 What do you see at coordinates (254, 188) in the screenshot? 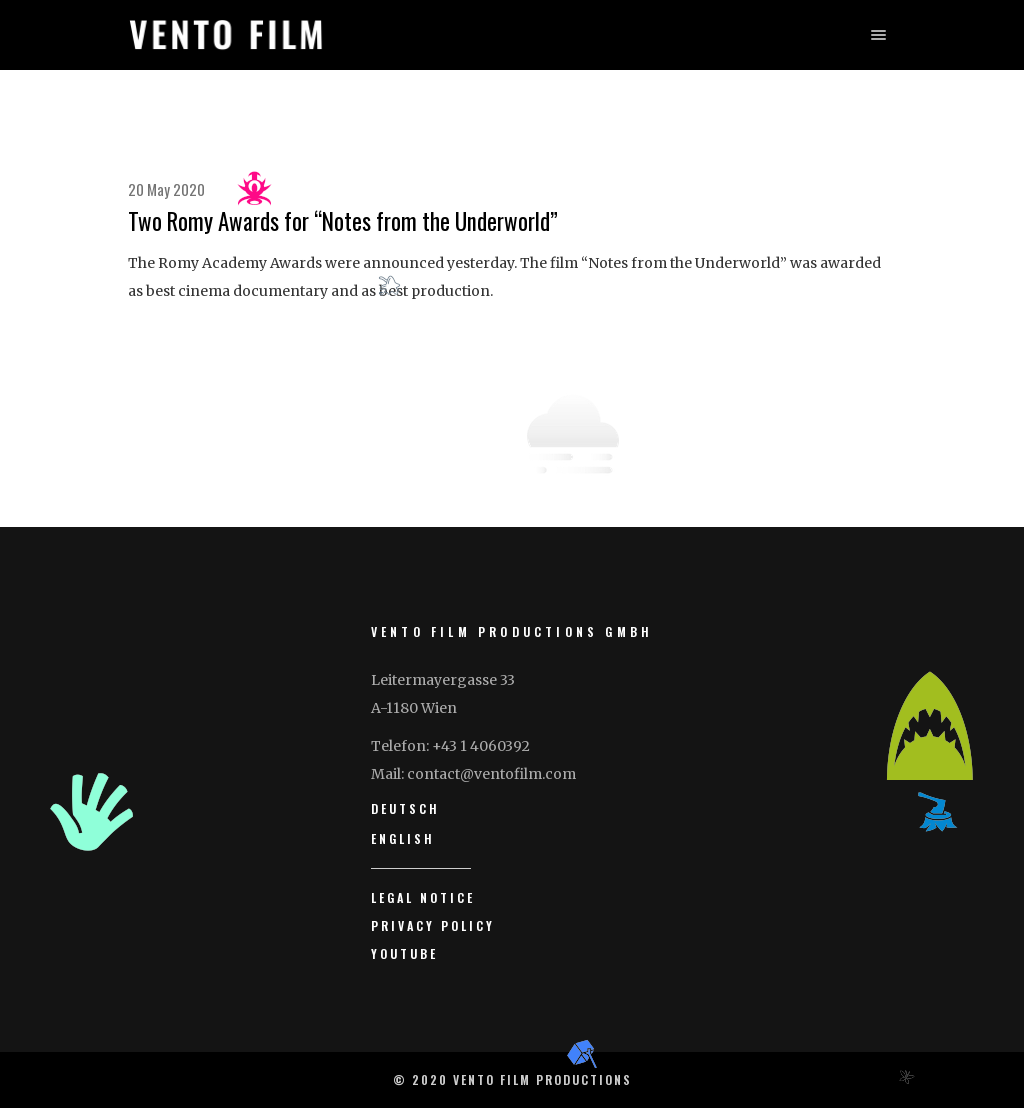
I see `abstract game character or creature icon` at bounding box center [254, 188].